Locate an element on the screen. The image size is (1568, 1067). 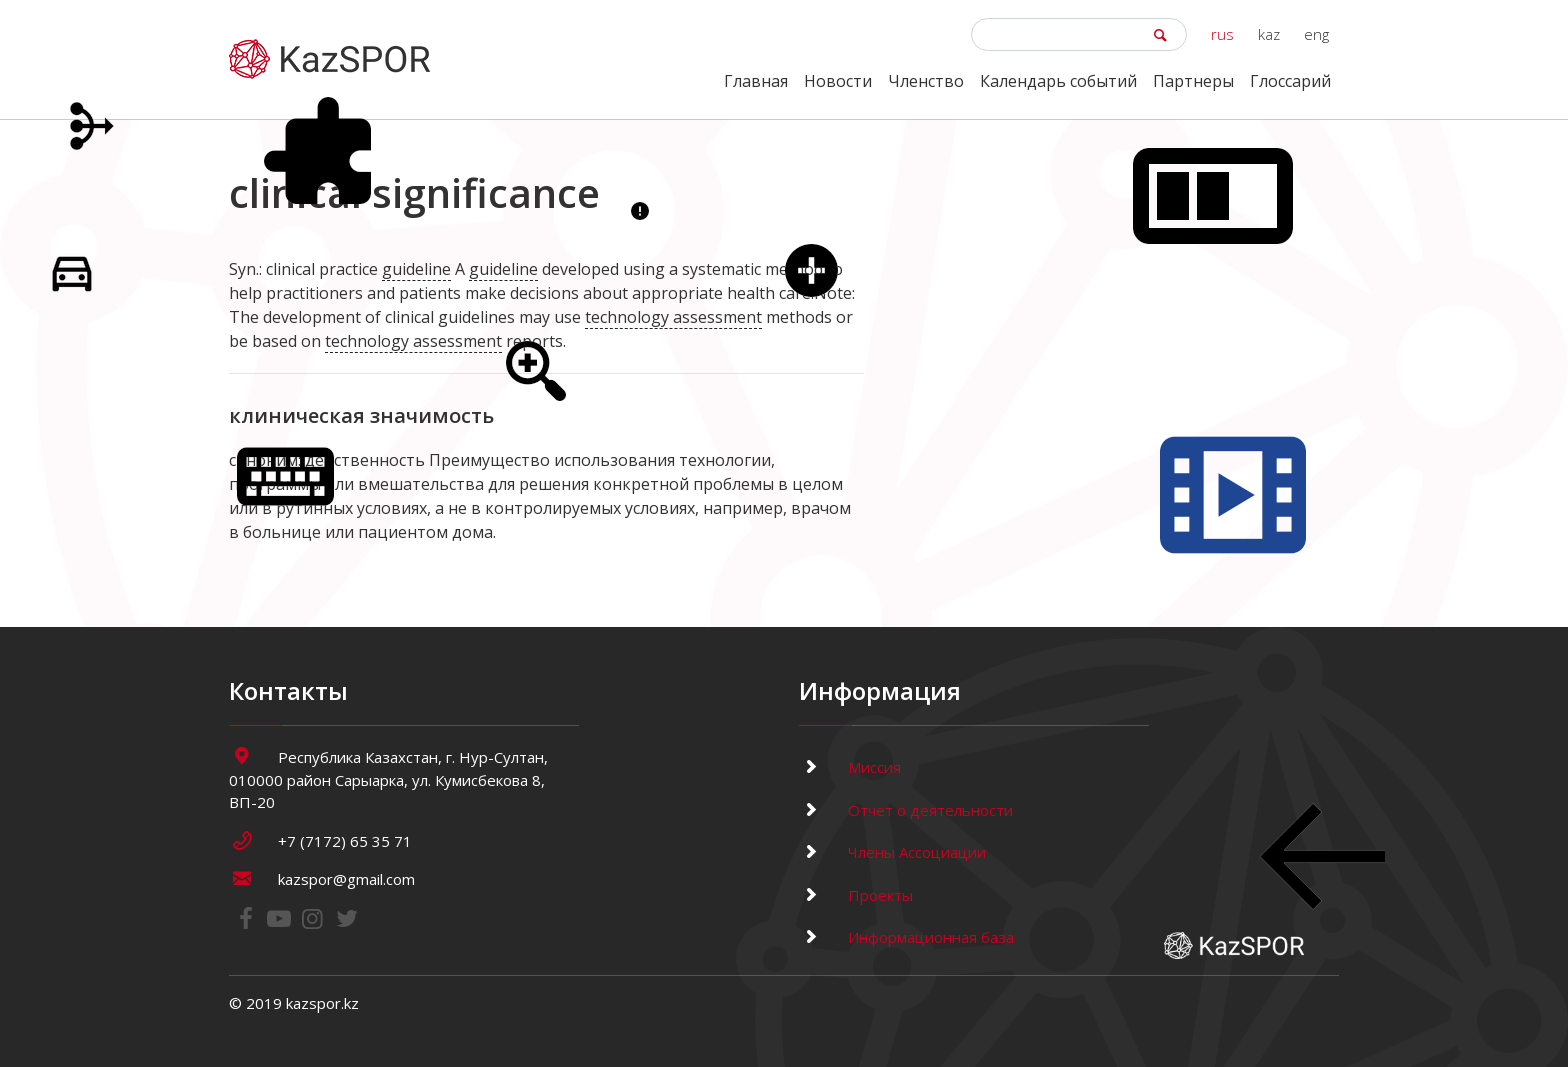
open the on-screen keyboard is located at coordinates (285, 476).